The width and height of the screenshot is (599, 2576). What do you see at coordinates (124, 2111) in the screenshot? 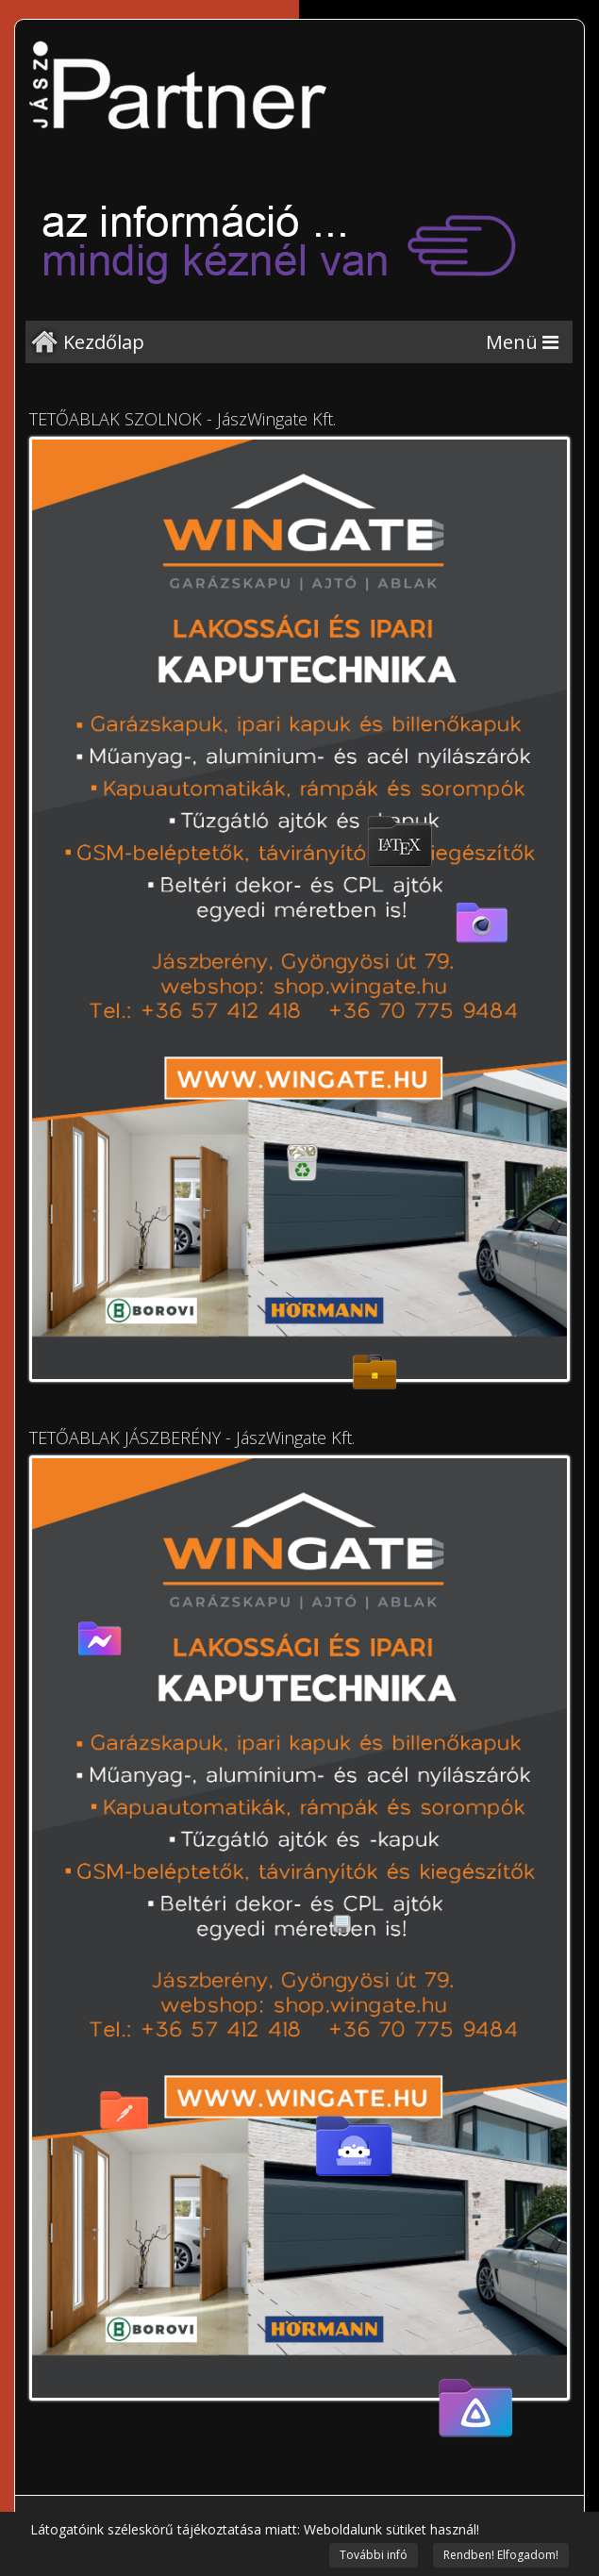
I see `folder containing Postman API development files` at bounding box center [124, 2111].